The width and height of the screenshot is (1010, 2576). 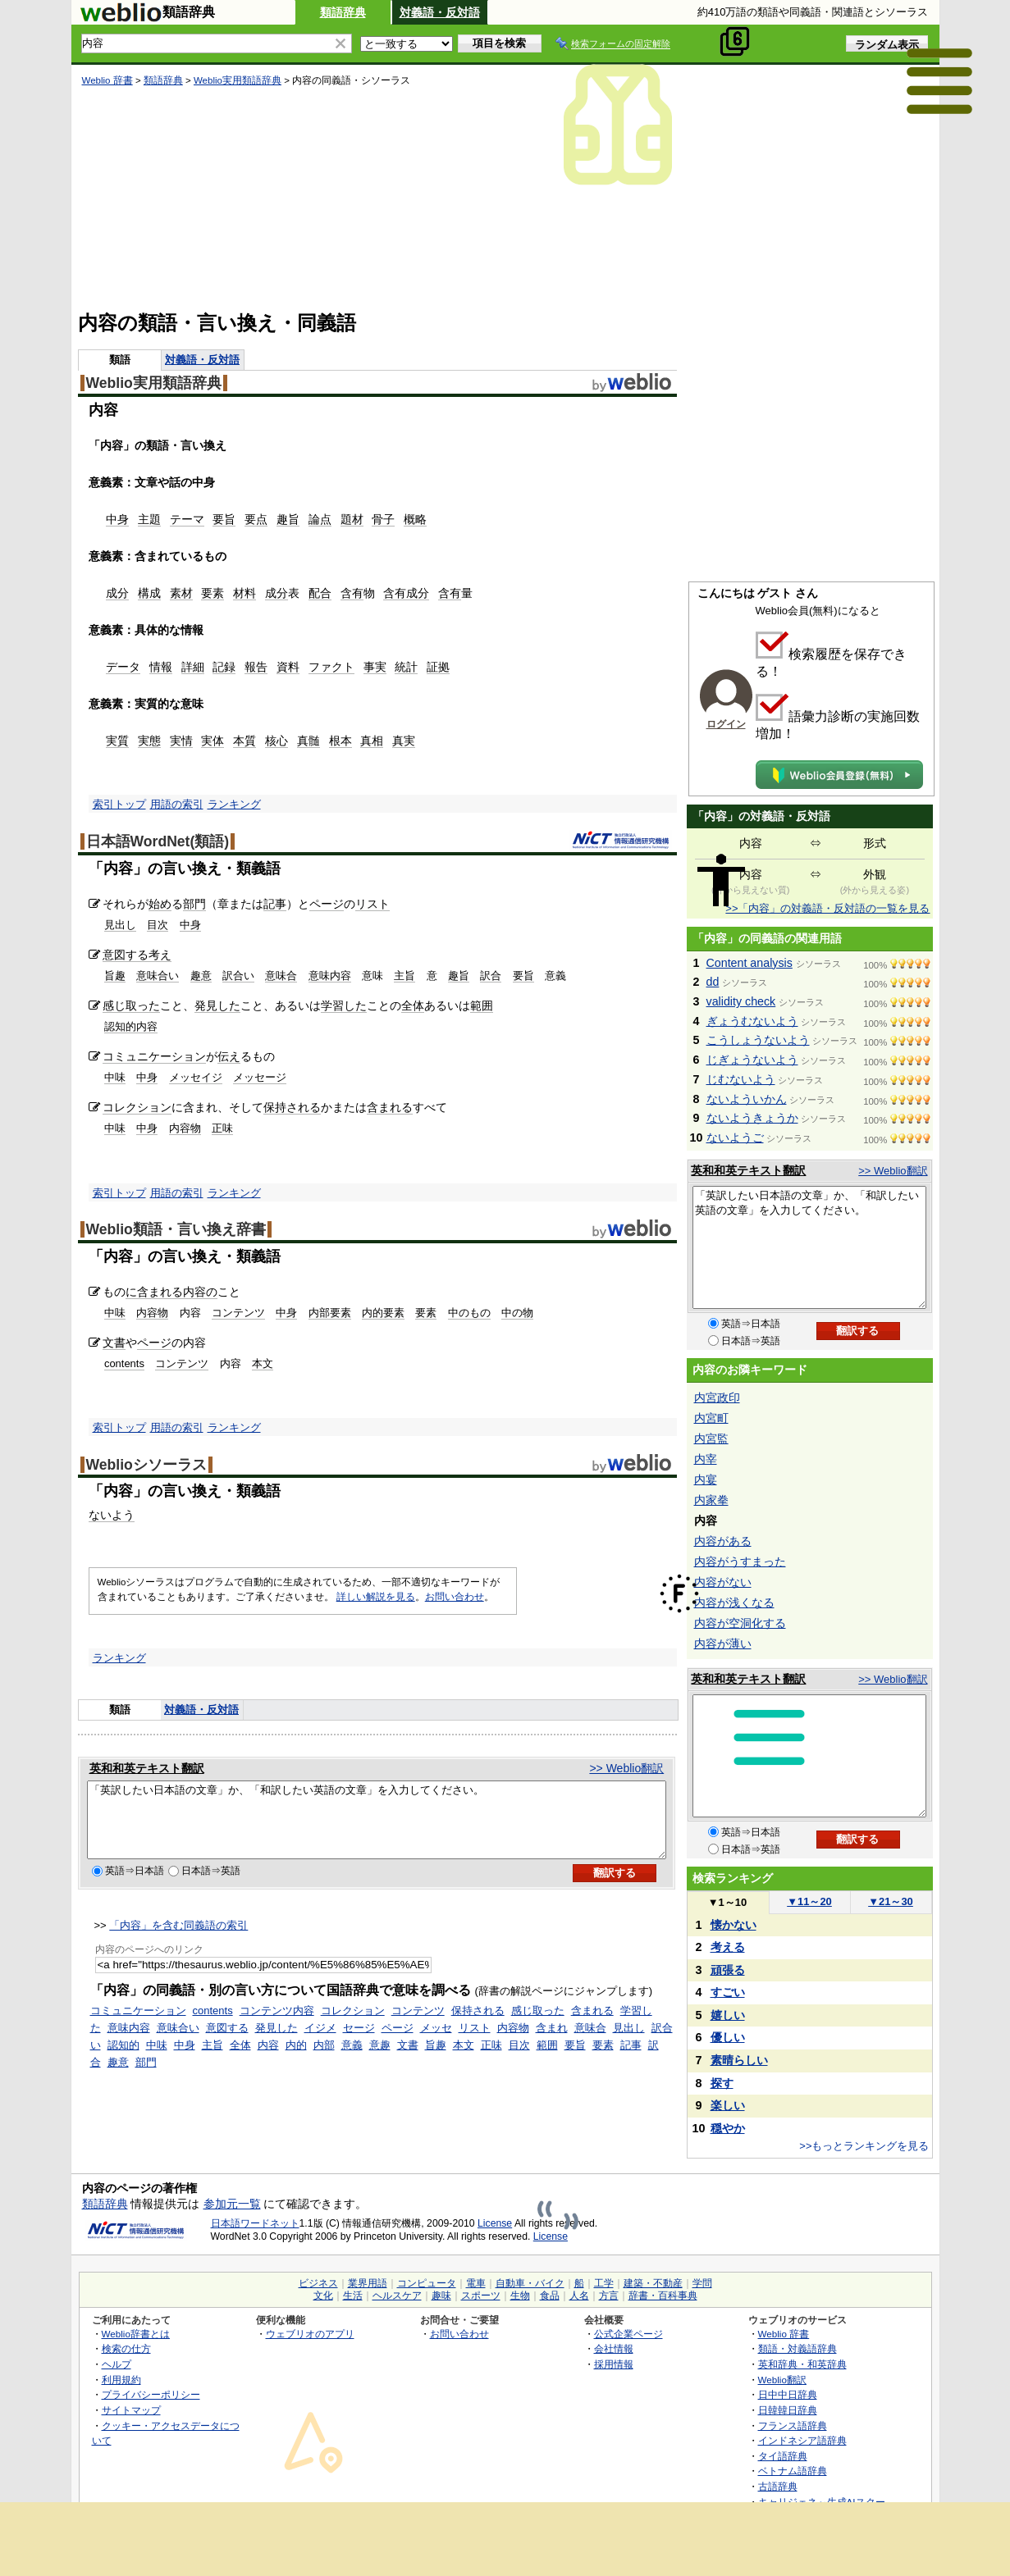 What do you see at coordinates (679, 1593) in the screenshot?
I see `indicates a draft or pending Facebook connection` at bounding box center [679, 1593].